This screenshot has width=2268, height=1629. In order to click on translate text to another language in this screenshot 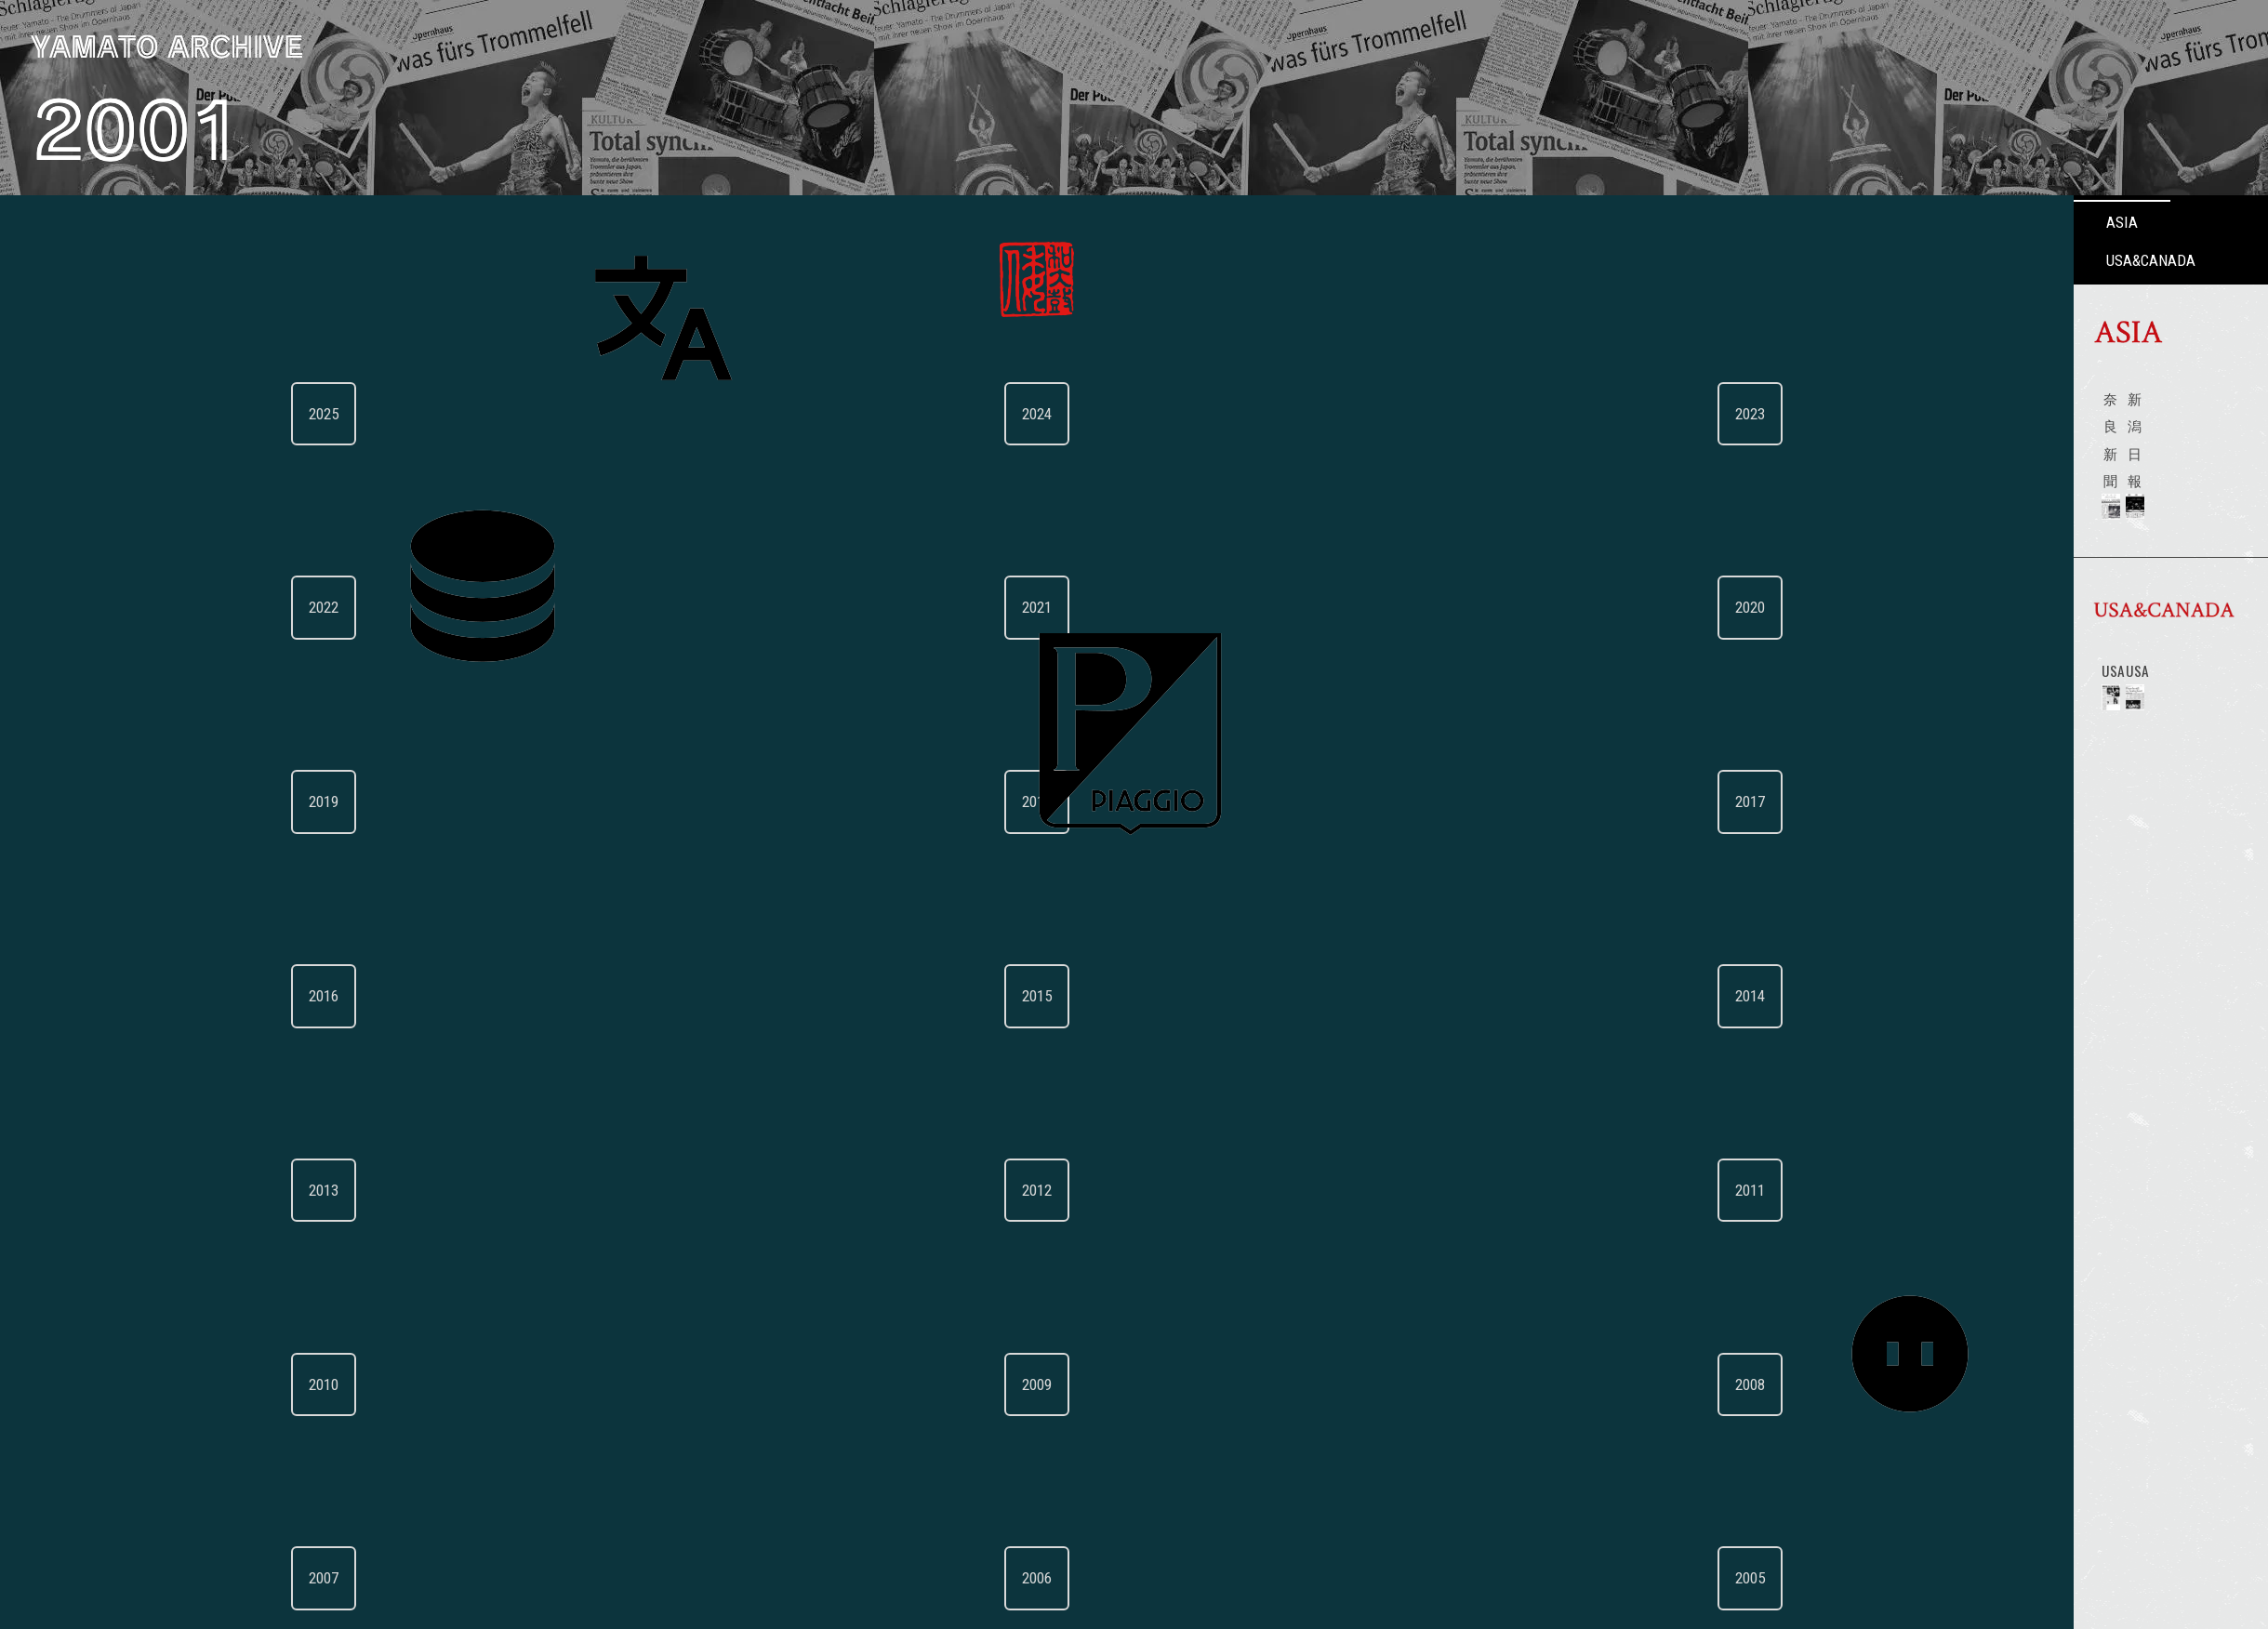, I will do `click(660, 321)`.